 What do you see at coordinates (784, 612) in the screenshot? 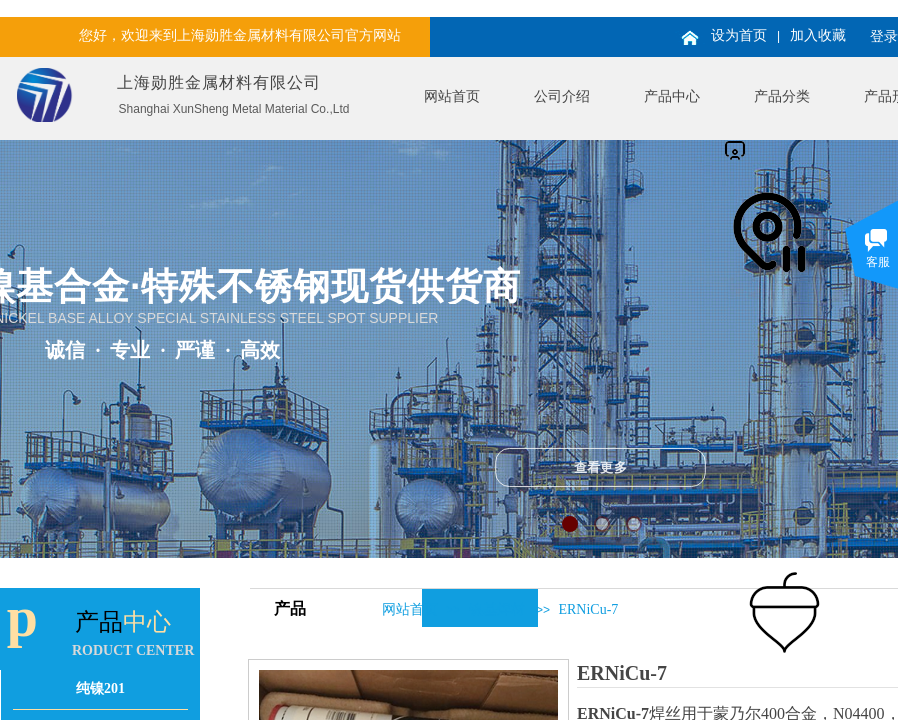
I see `nature or outdoors category indicator` at bounding box center [784, 612].